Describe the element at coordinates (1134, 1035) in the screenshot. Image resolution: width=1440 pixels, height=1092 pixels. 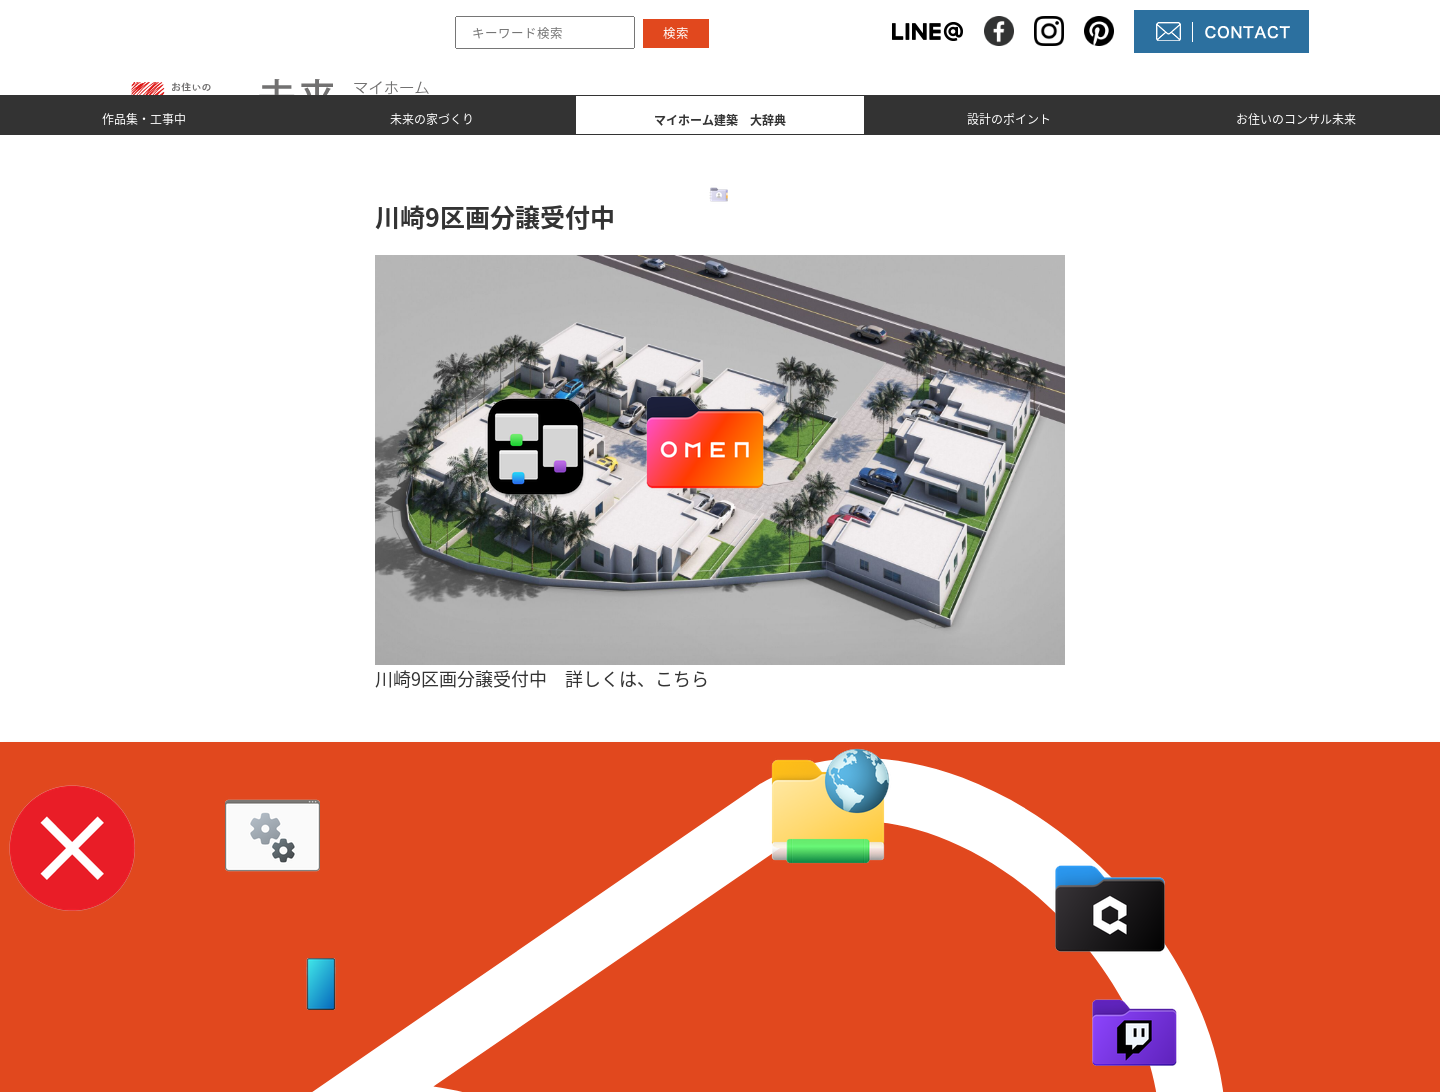
I see `open folder containing Twitch-related files` at that location.